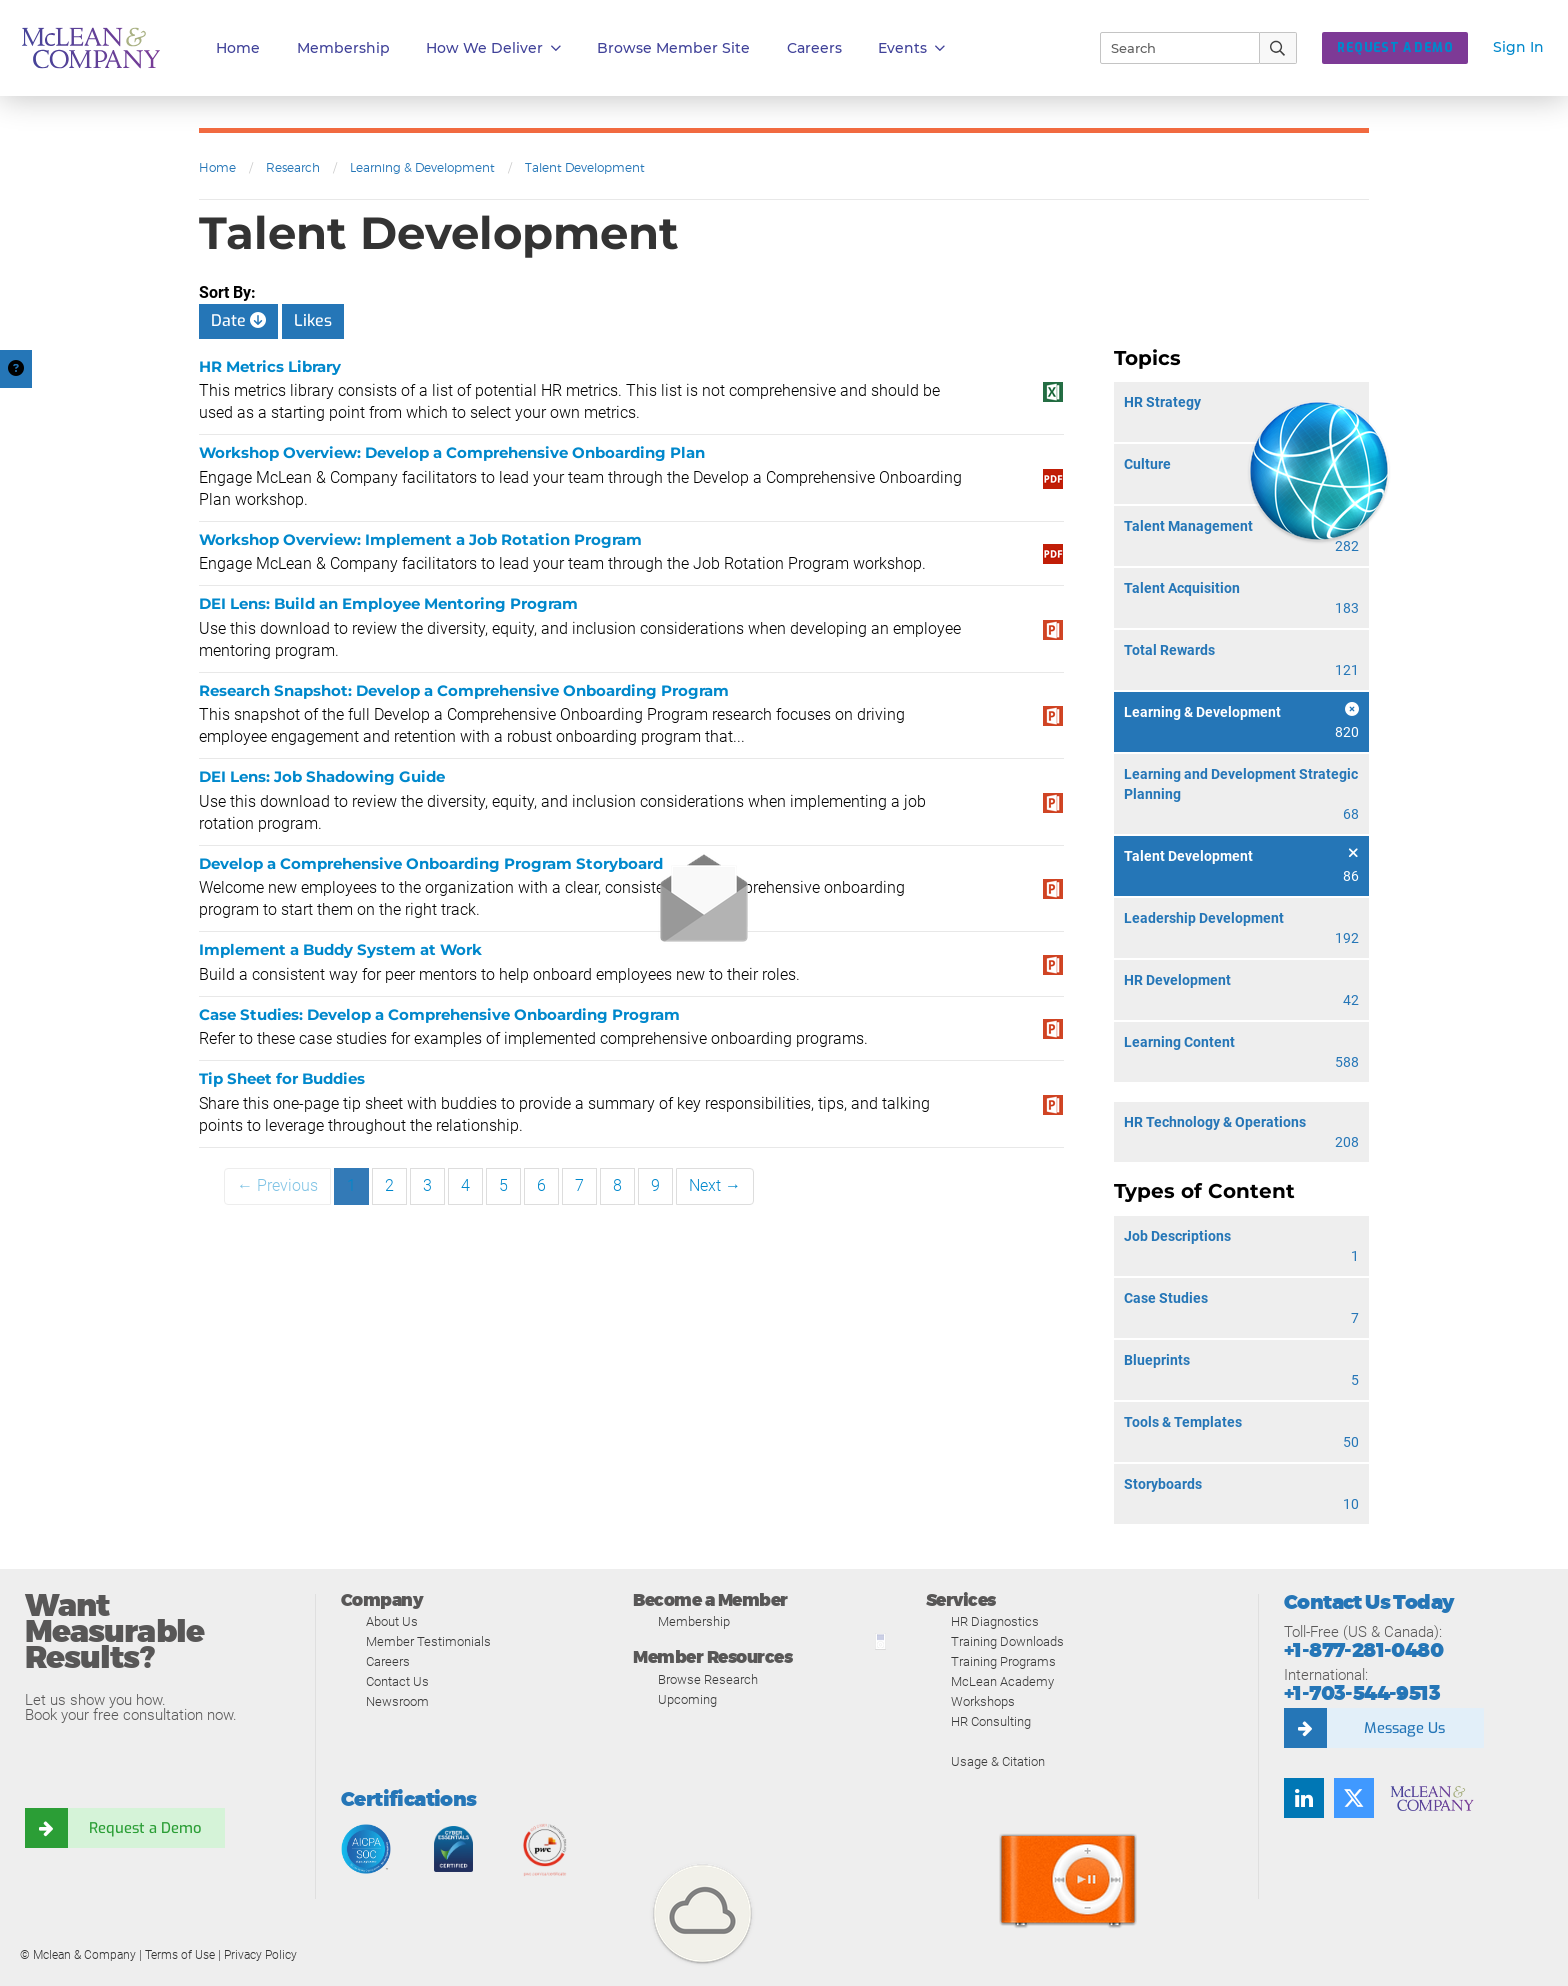  What do you see at coordinates (702, 1913) in the screenshot?
I see `dropbox smart sync enabled for cloud-only storage` at bounding box center [702, 1913].